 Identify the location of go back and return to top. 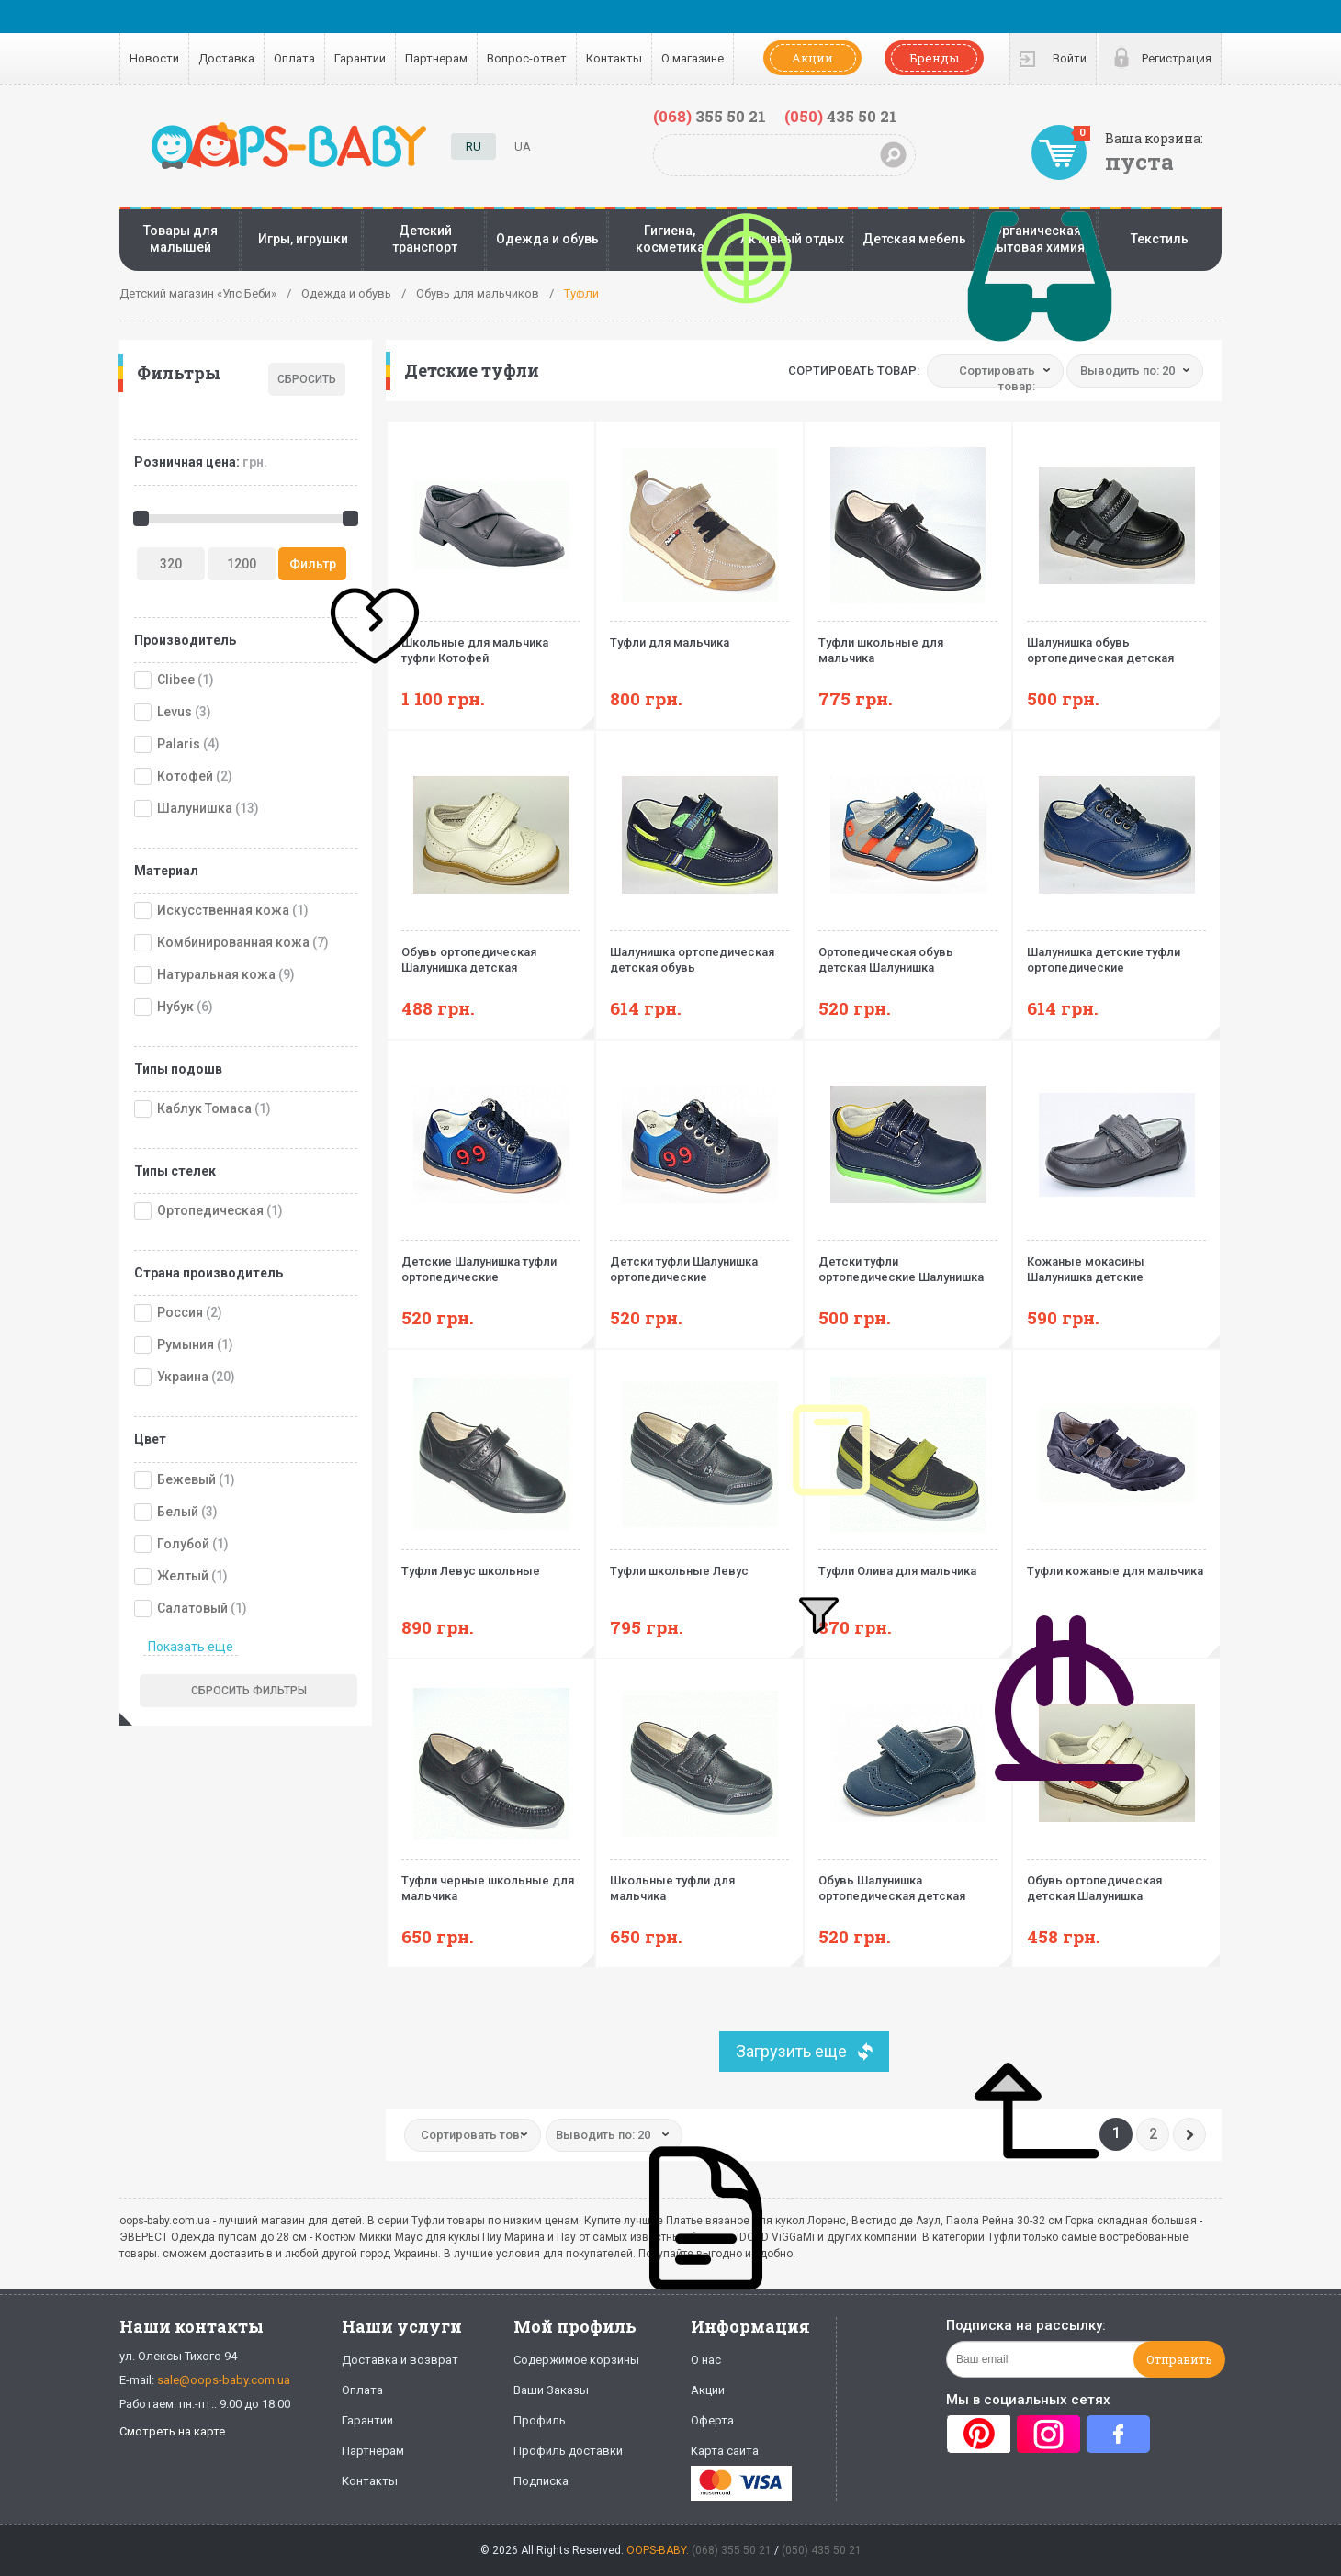
(1031, 2115).